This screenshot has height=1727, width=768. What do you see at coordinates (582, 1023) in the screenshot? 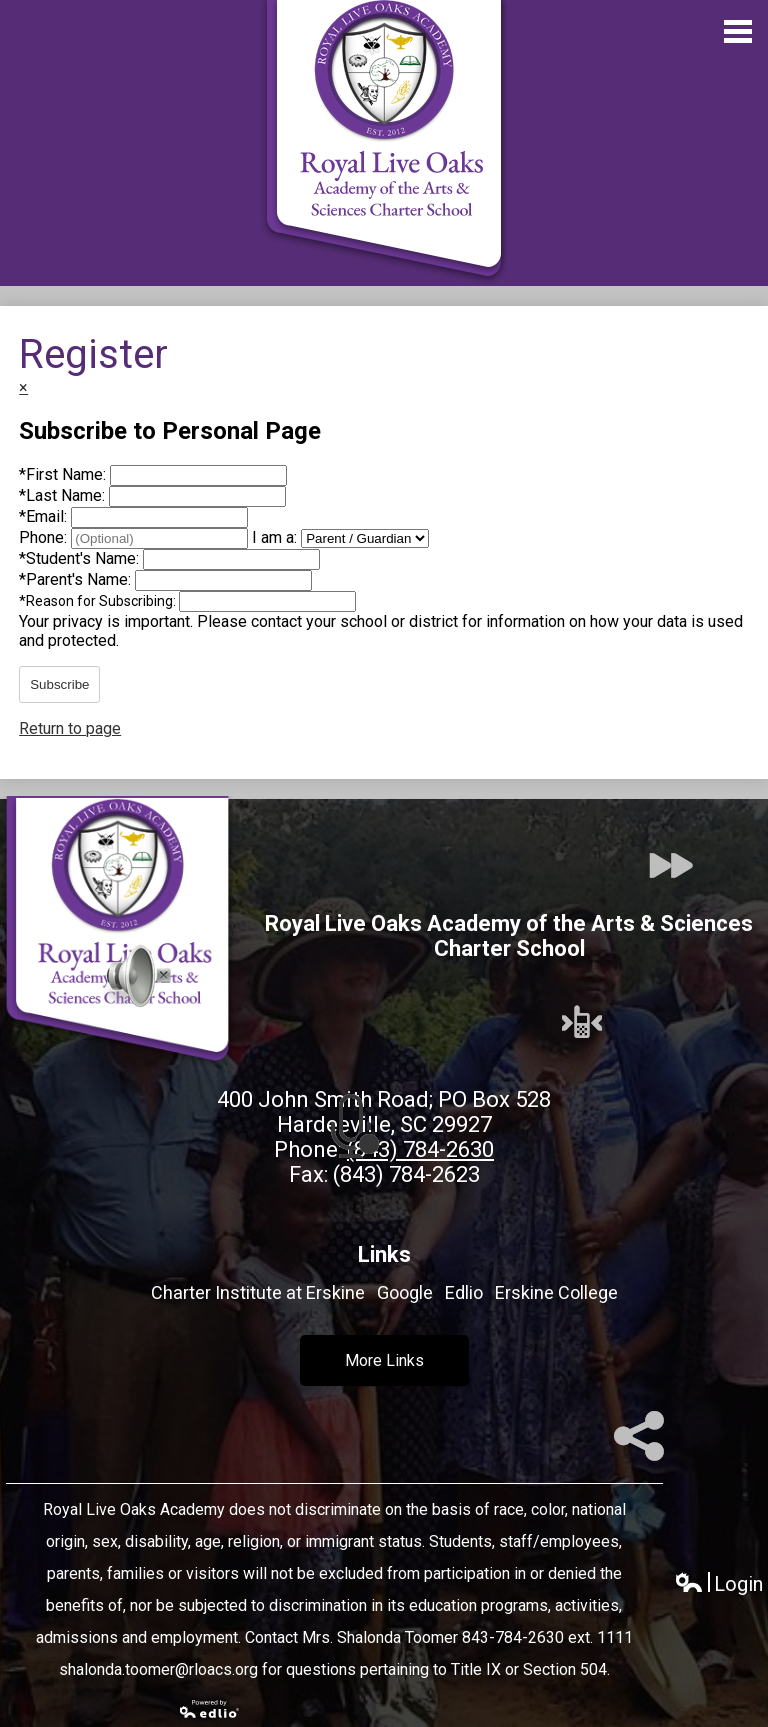
I see `indicates active cellular network connection` at bounding box center [582, 1023].